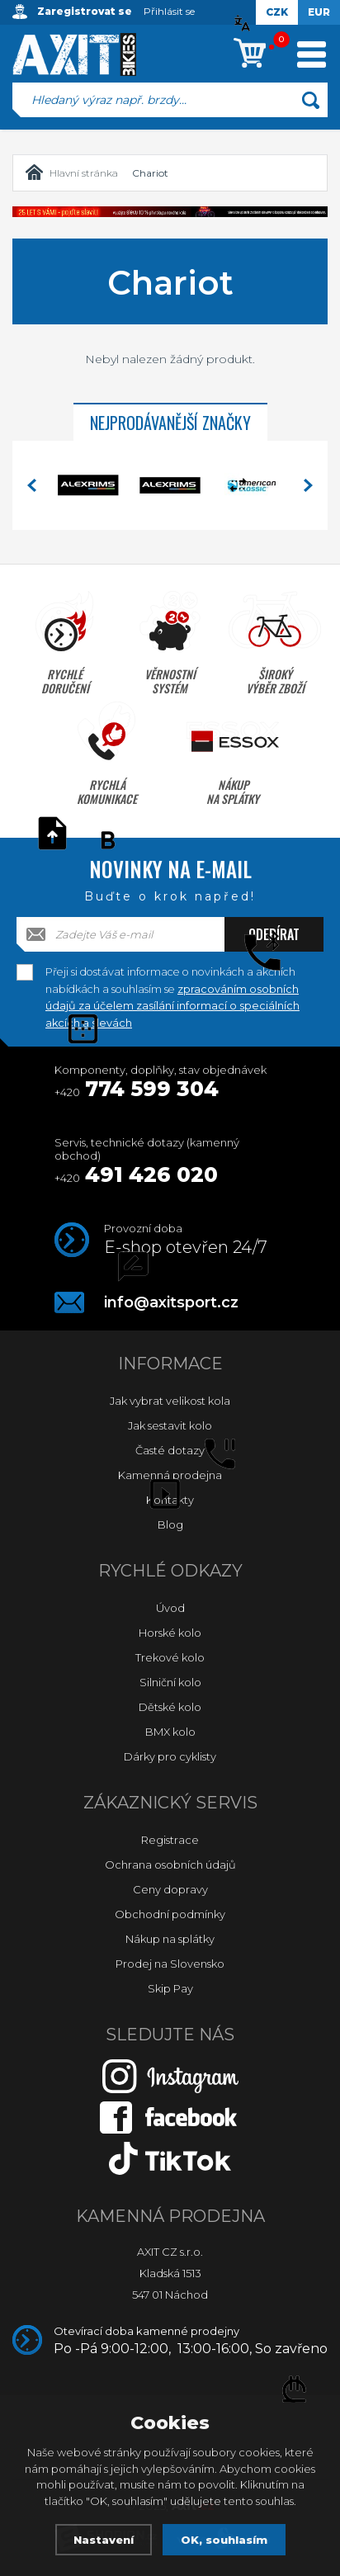 The width and height of the screenshot is (340, 2576). What do you see at coordinates (242, 23) in the screenshot?
I see `change language settings` at bounding box center [242, 23].